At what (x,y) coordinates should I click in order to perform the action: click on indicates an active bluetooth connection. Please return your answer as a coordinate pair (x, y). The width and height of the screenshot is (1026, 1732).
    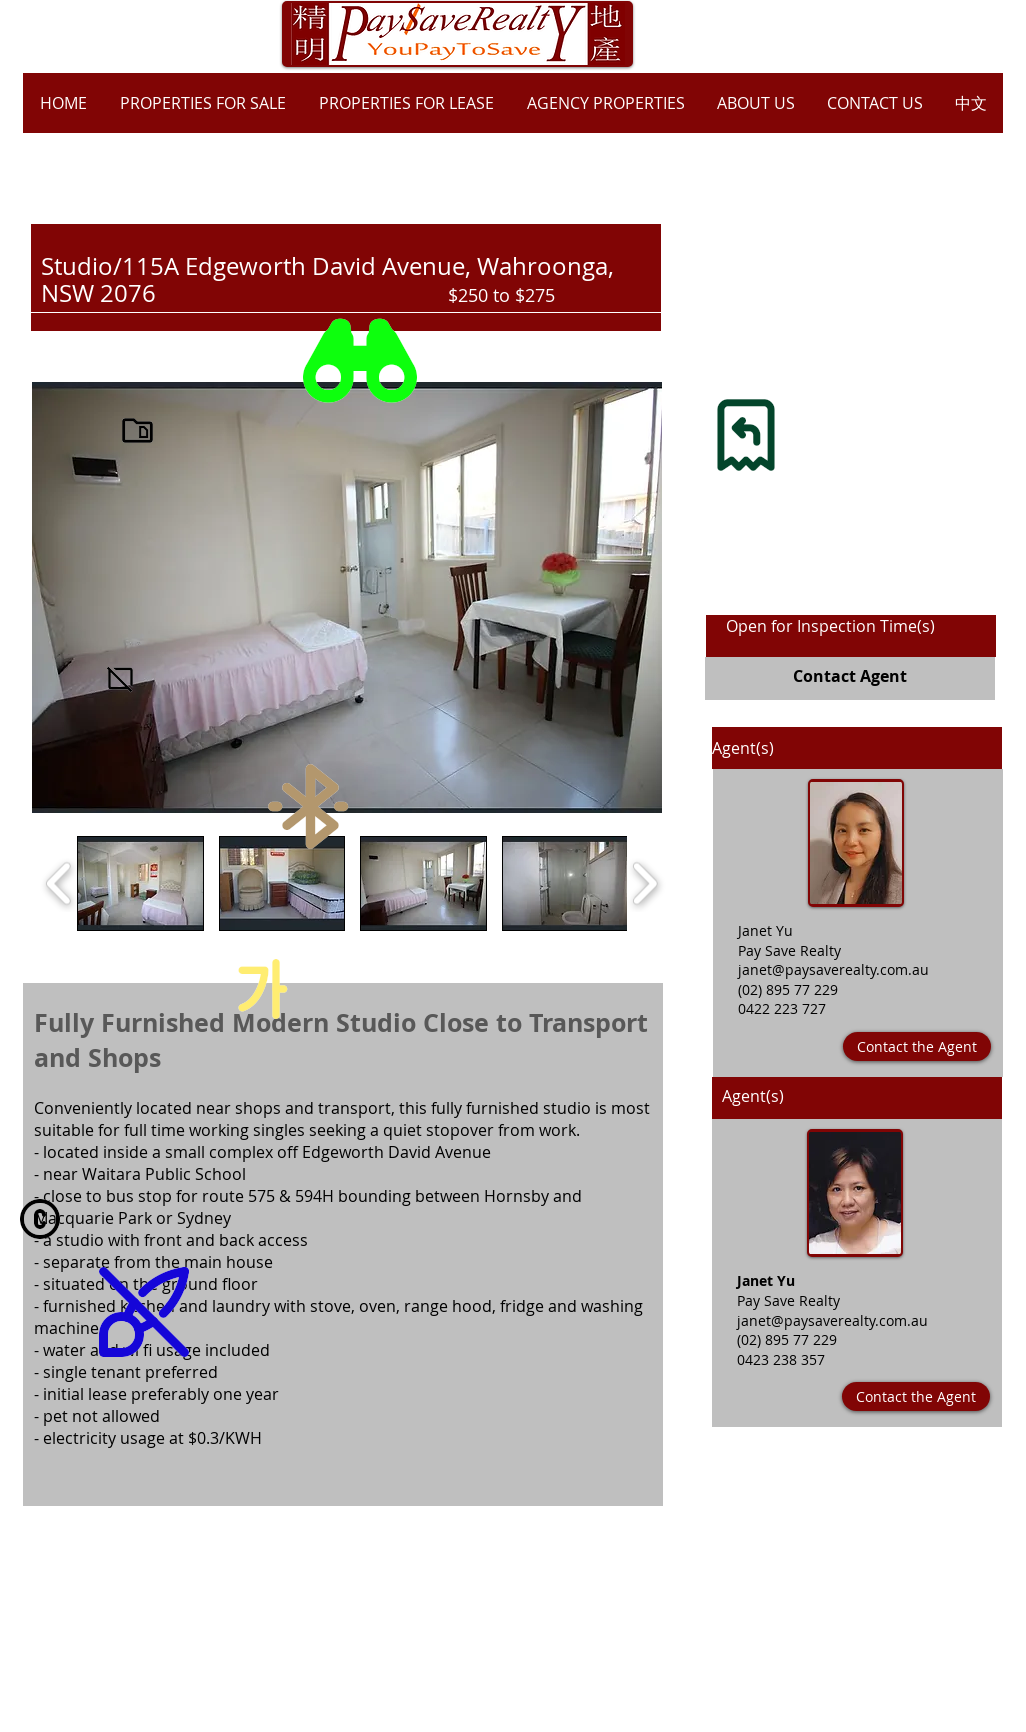
    Looking at the image, I should click on (310, 806).